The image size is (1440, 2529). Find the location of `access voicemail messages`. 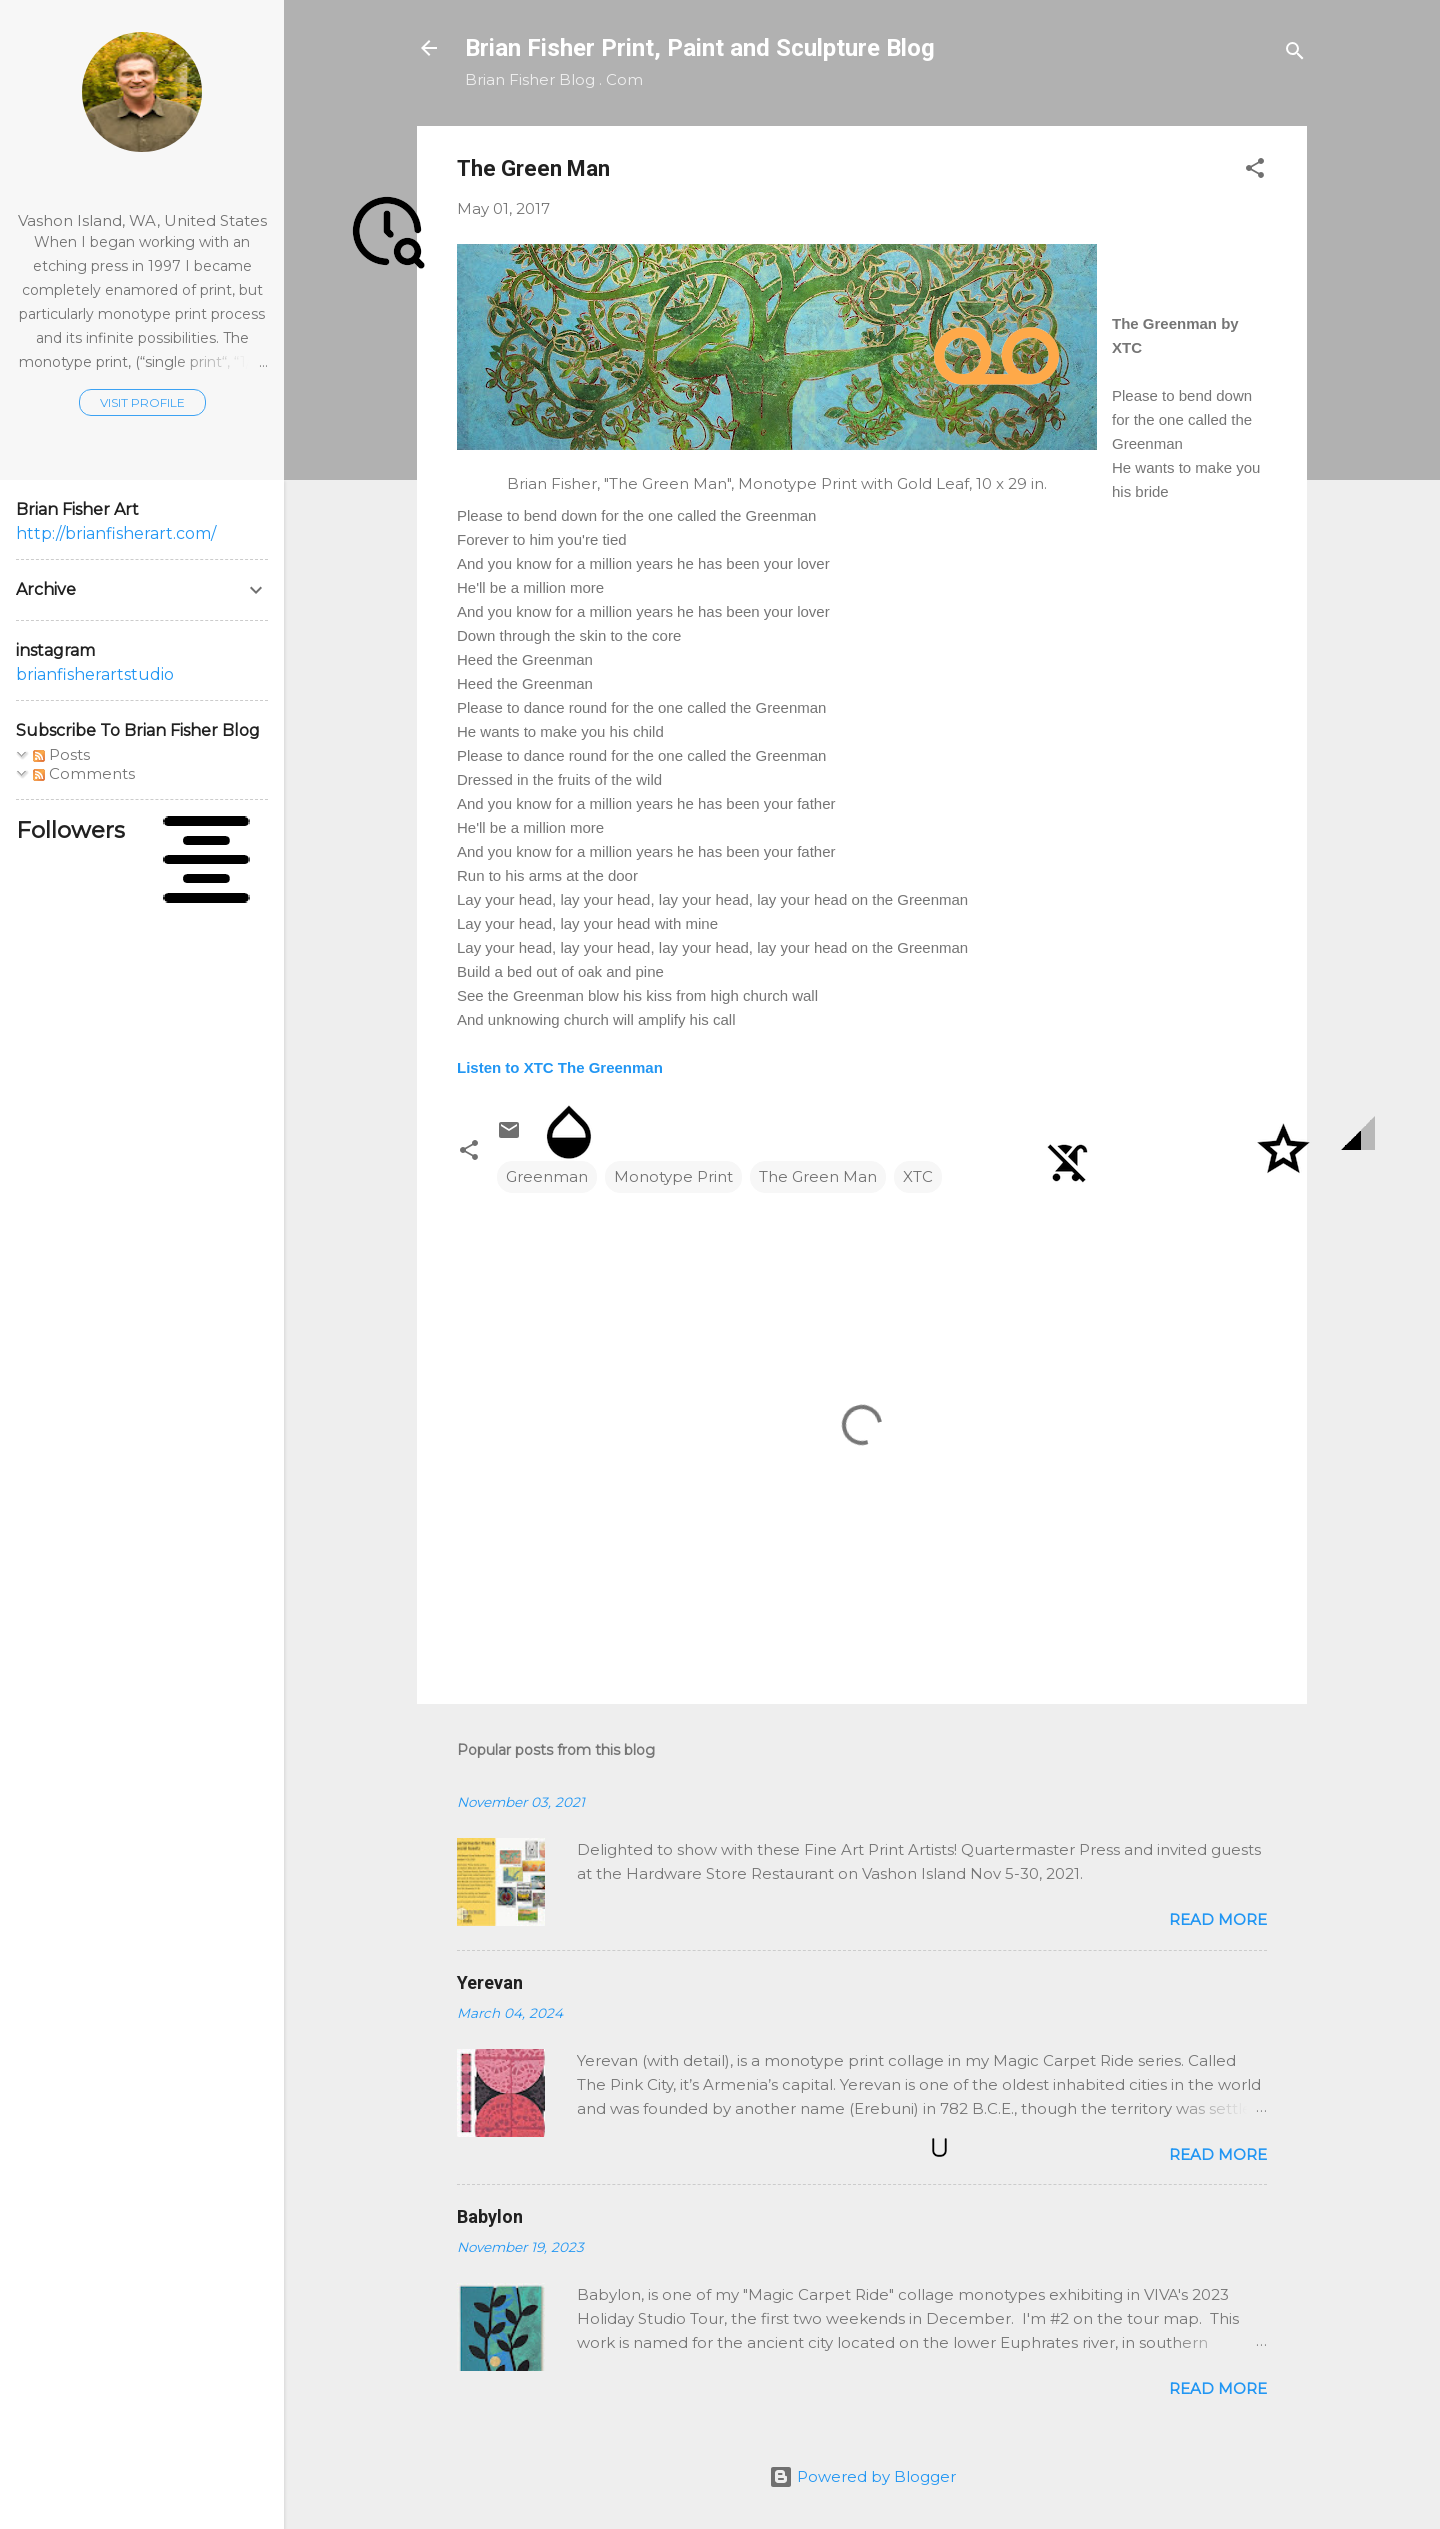

access voicemail messages is located at coordinates (996, 358).